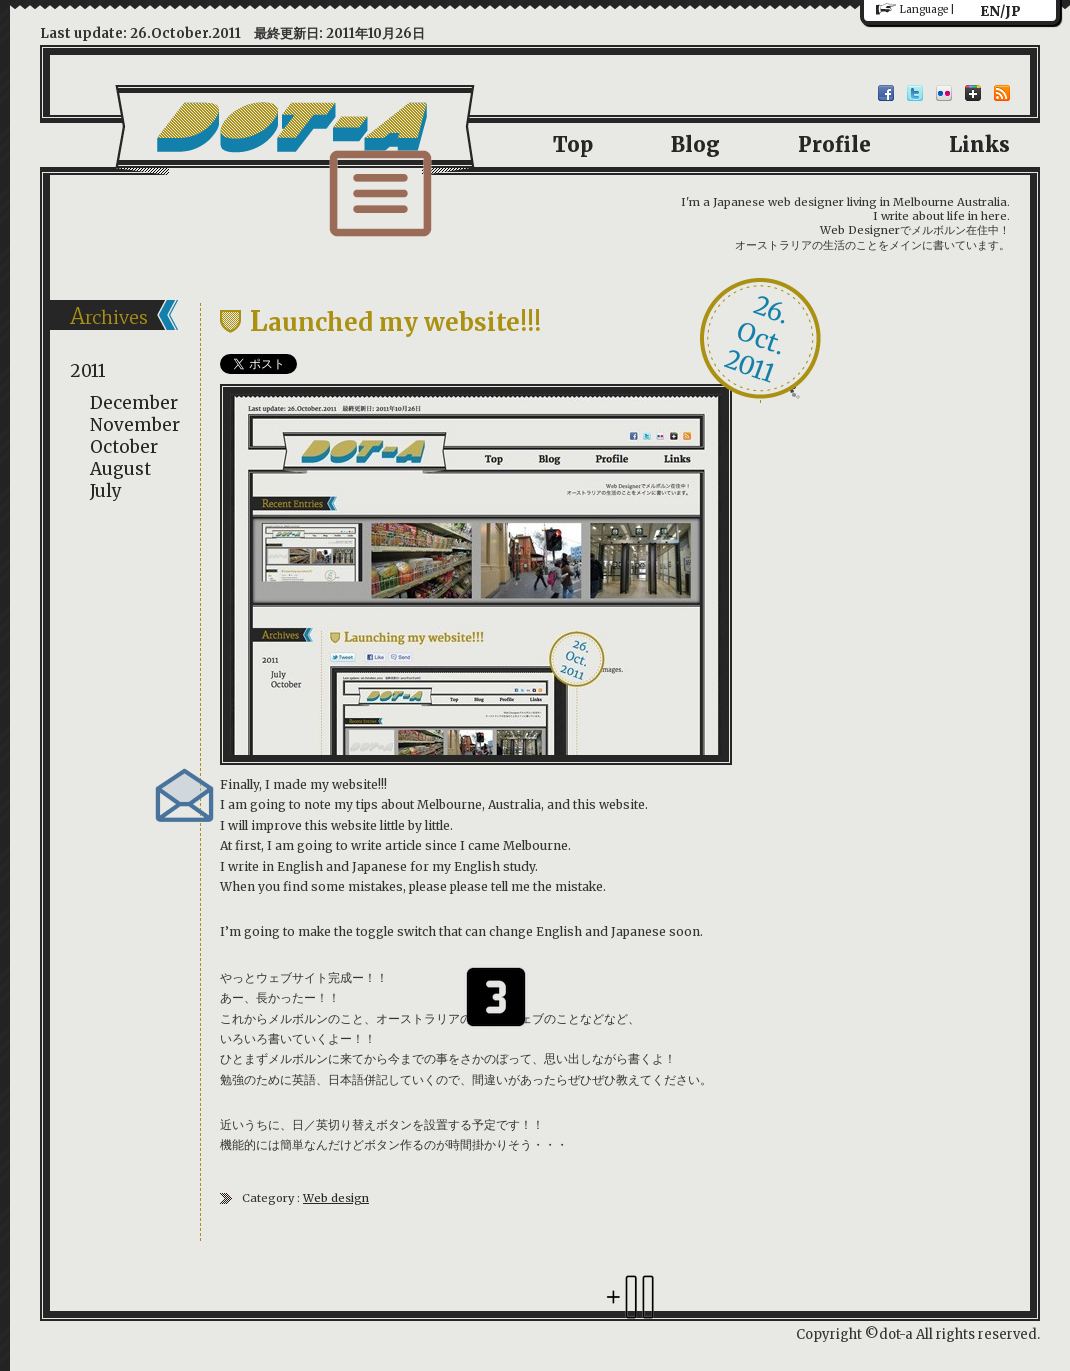 The image size is (1070, 1371). Describe the element at coordinates (634, 1297) in the screenshot. I see `add a column to the left` at that location.